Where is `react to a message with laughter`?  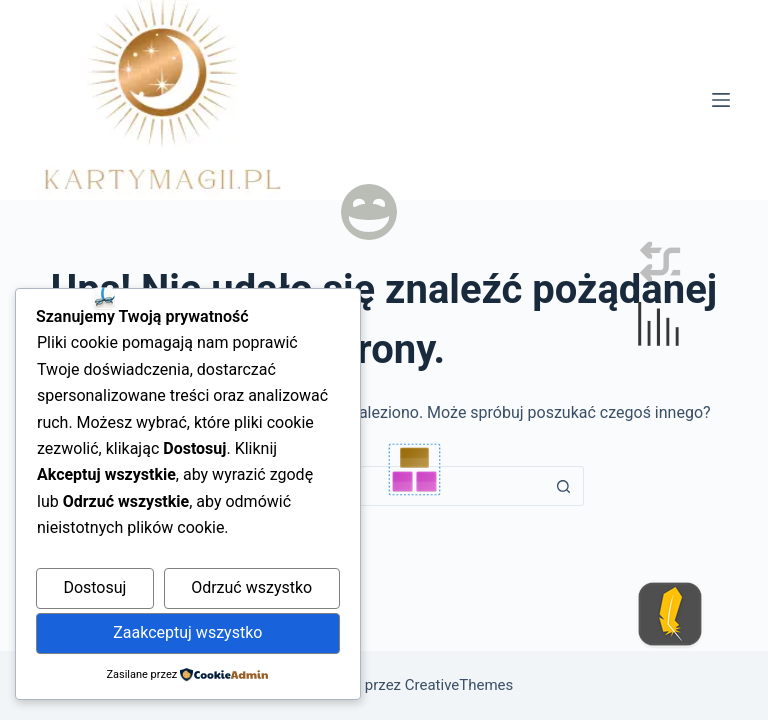
react to a message with laughter is located at coordinates (369, 212).